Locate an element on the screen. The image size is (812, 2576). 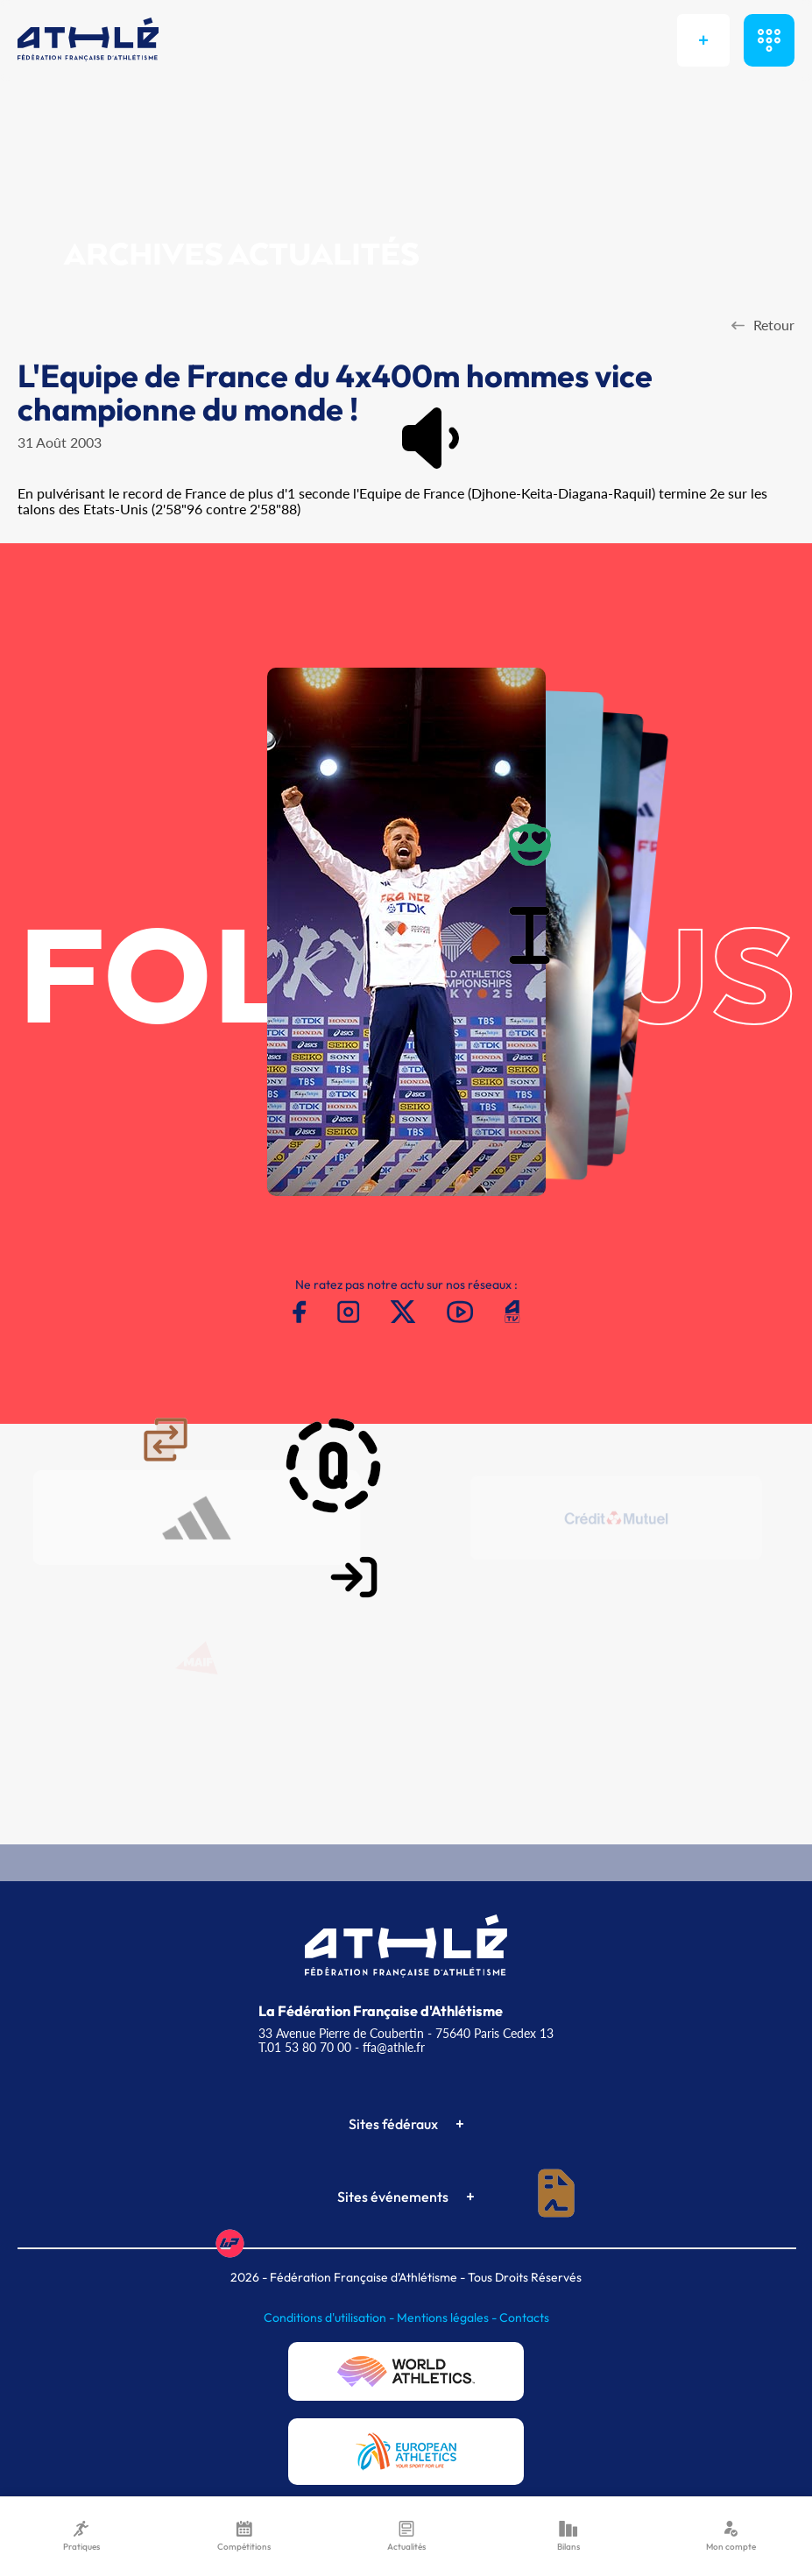
view or sign a contract document is located at coordinates (556, 2193).